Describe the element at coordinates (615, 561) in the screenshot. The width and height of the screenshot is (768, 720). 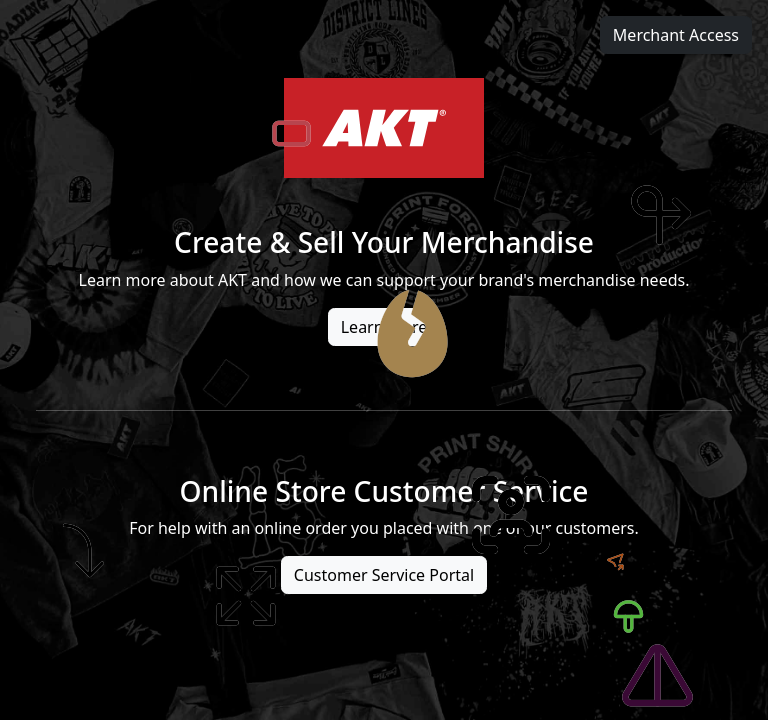
I see `share your current location` at that location.